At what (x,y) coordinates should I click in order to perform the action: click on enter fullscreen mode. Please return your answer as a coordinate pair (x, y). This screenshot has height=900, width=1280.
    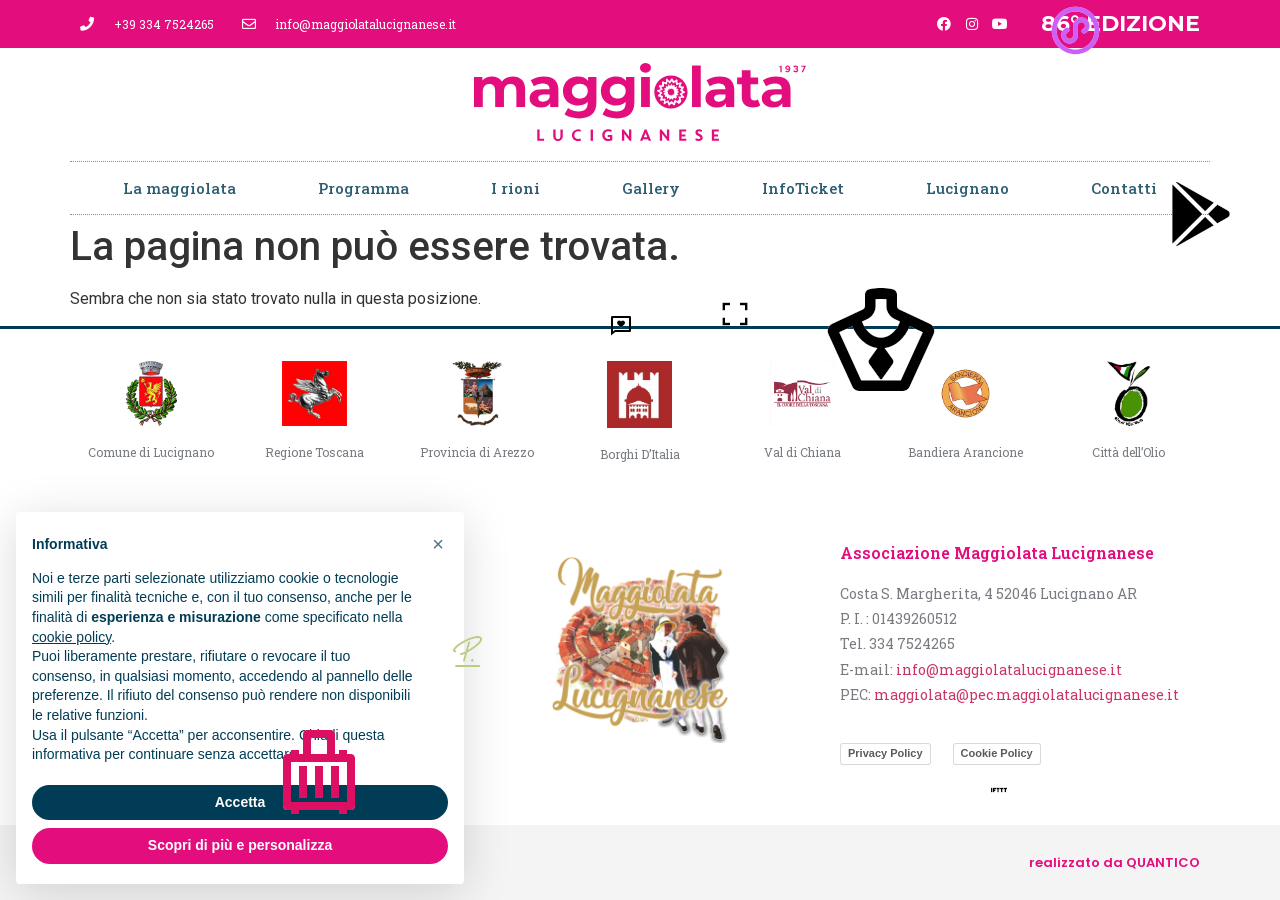
    Looking at the image, I should click on (735, 314).